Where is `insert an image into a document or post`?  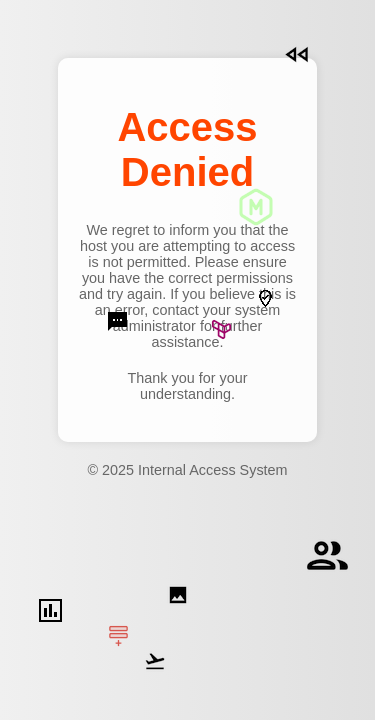 insert an image into a document or post is located at coordinates (178, 595).